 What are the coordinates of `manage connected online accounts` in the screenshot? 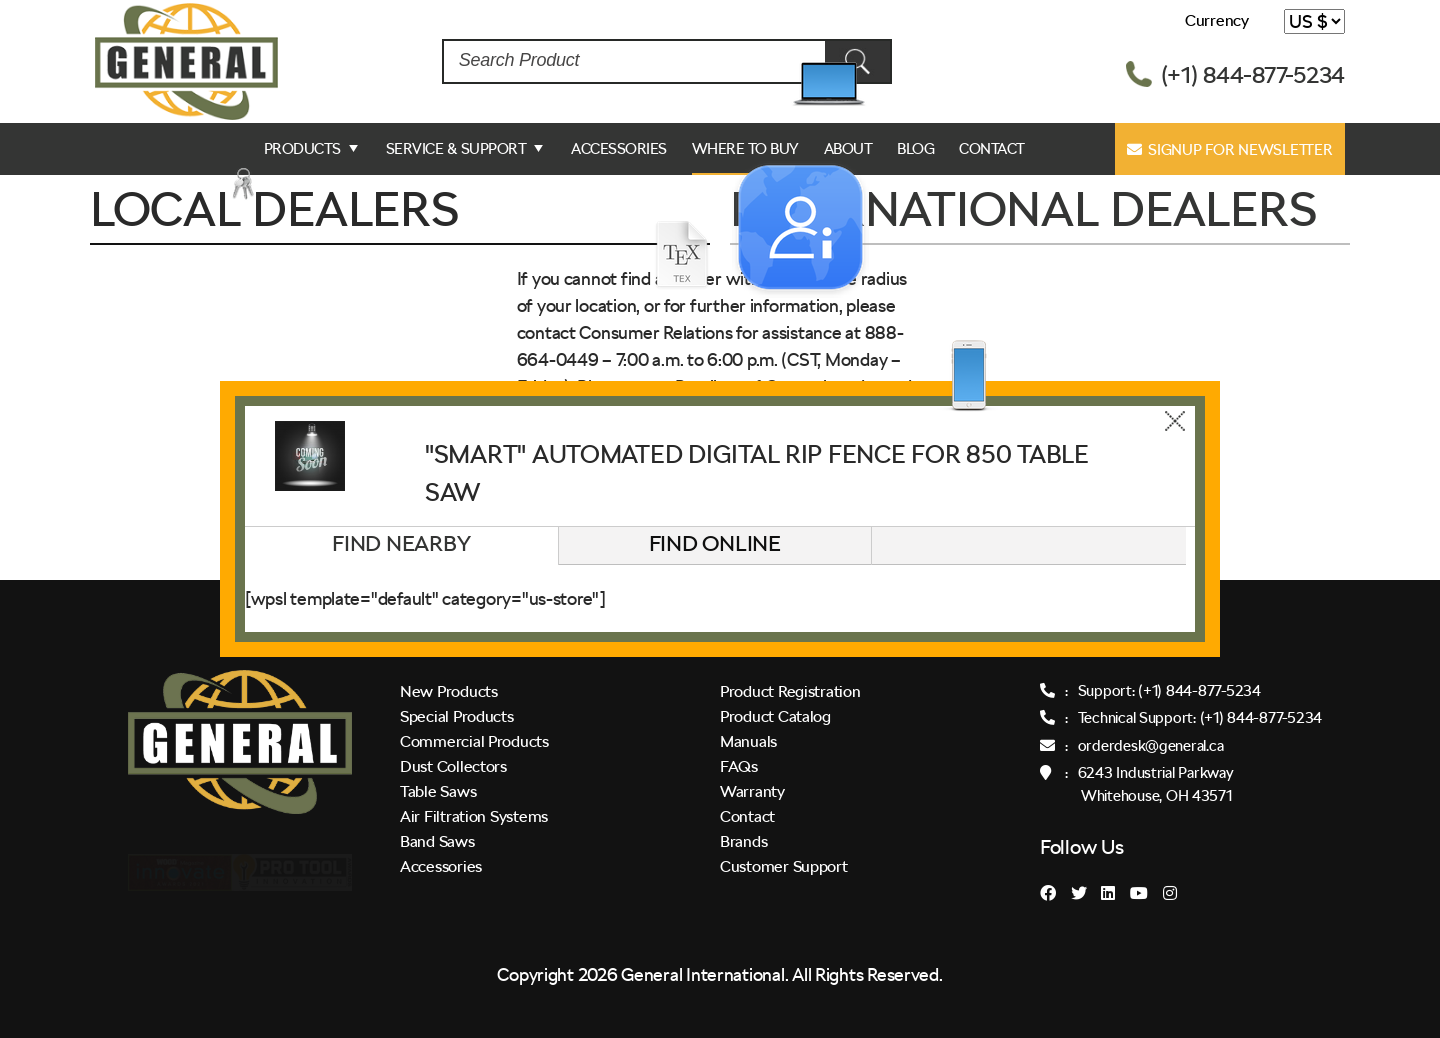 It's located at (800, 229).